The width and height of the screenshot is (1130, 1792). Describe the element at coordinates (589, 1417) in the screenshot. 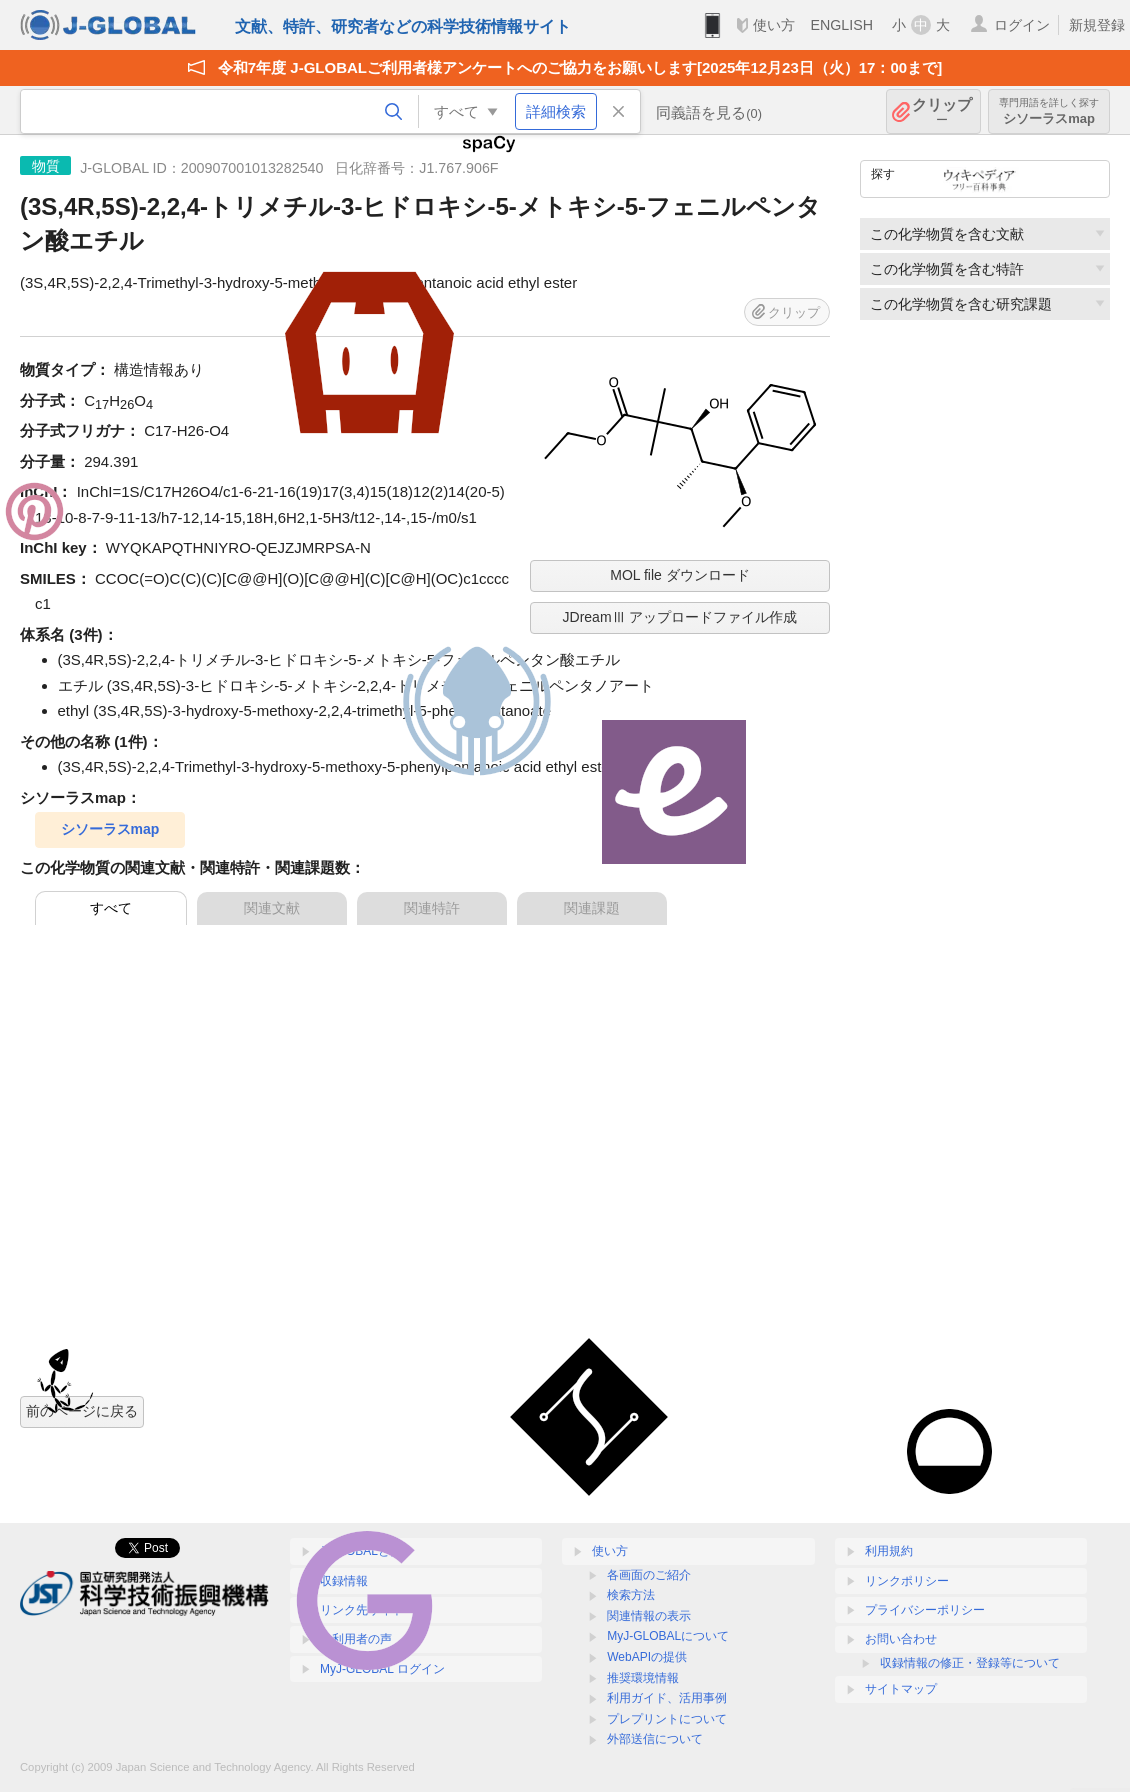

I see `svg.js library logo` at that location.